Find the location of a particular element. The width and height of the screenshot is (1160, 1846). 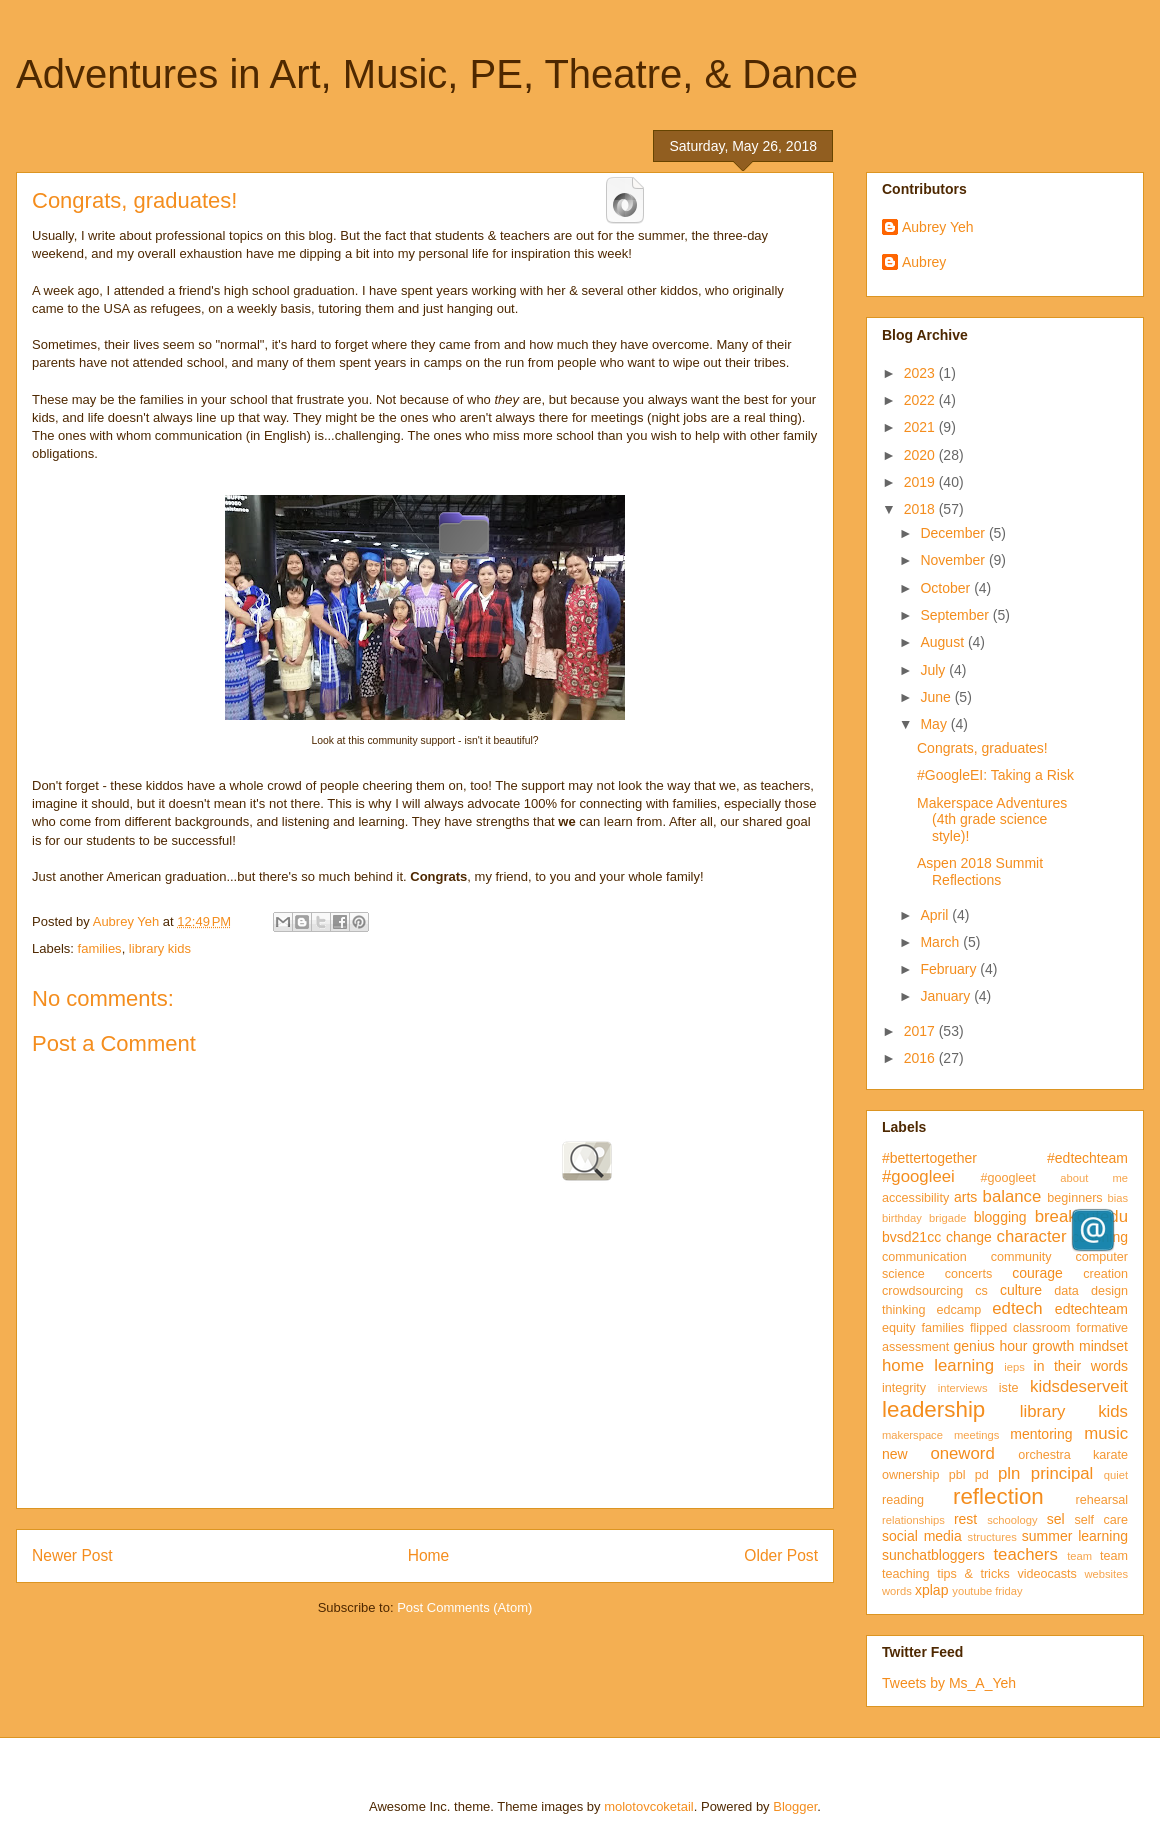

access files stored on a remote server or network location is located at coordinates (464, 535).